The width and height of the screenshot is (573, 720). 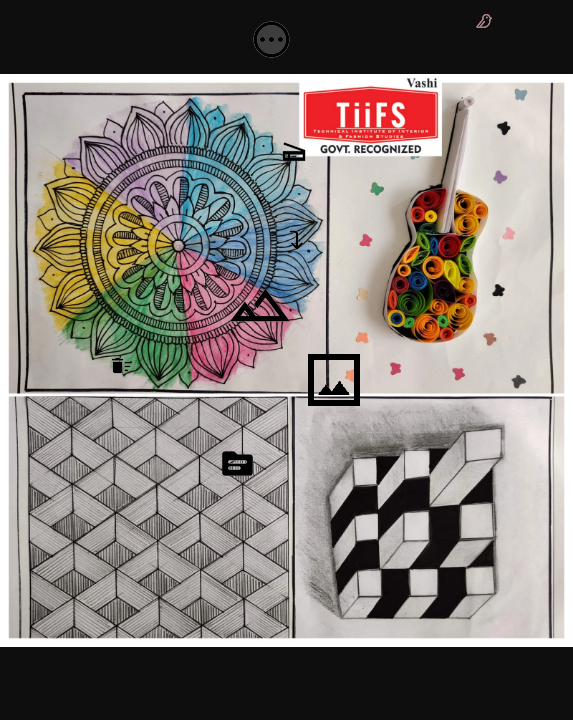 What do you see at coordinates (334, 380) in the screenshot?
I see `view original image without cropping` at bounding box center [334, 380].